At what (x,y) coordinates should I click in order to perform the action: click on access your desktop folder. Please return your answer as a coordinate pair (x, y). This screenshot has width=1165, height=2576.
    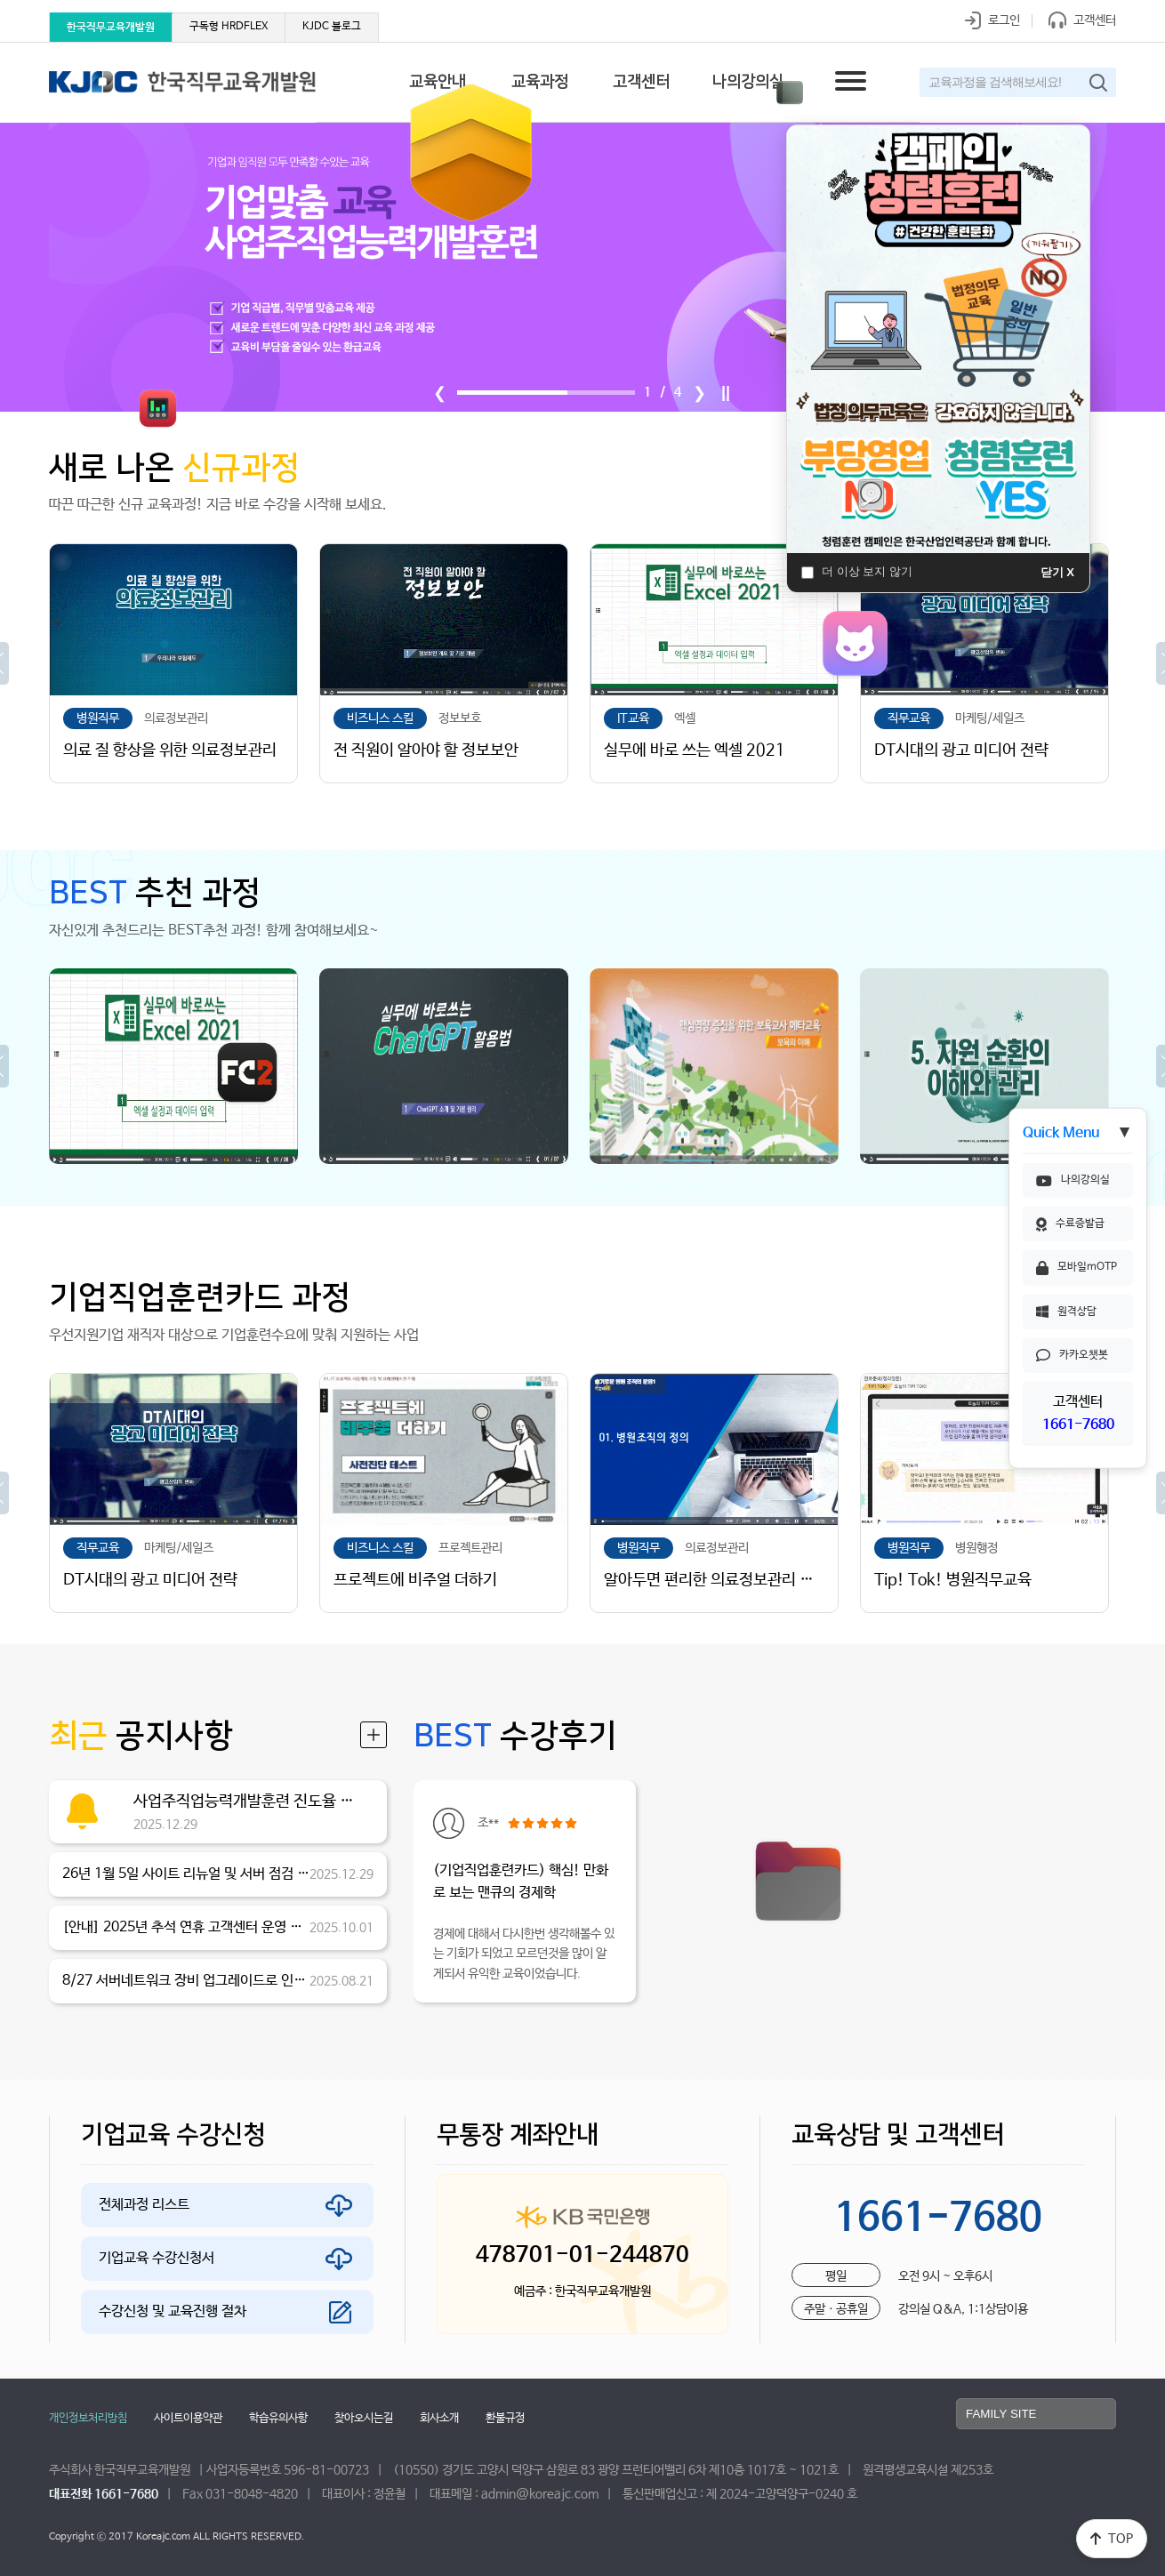
    Looking at the image, I should click on (790, 92).